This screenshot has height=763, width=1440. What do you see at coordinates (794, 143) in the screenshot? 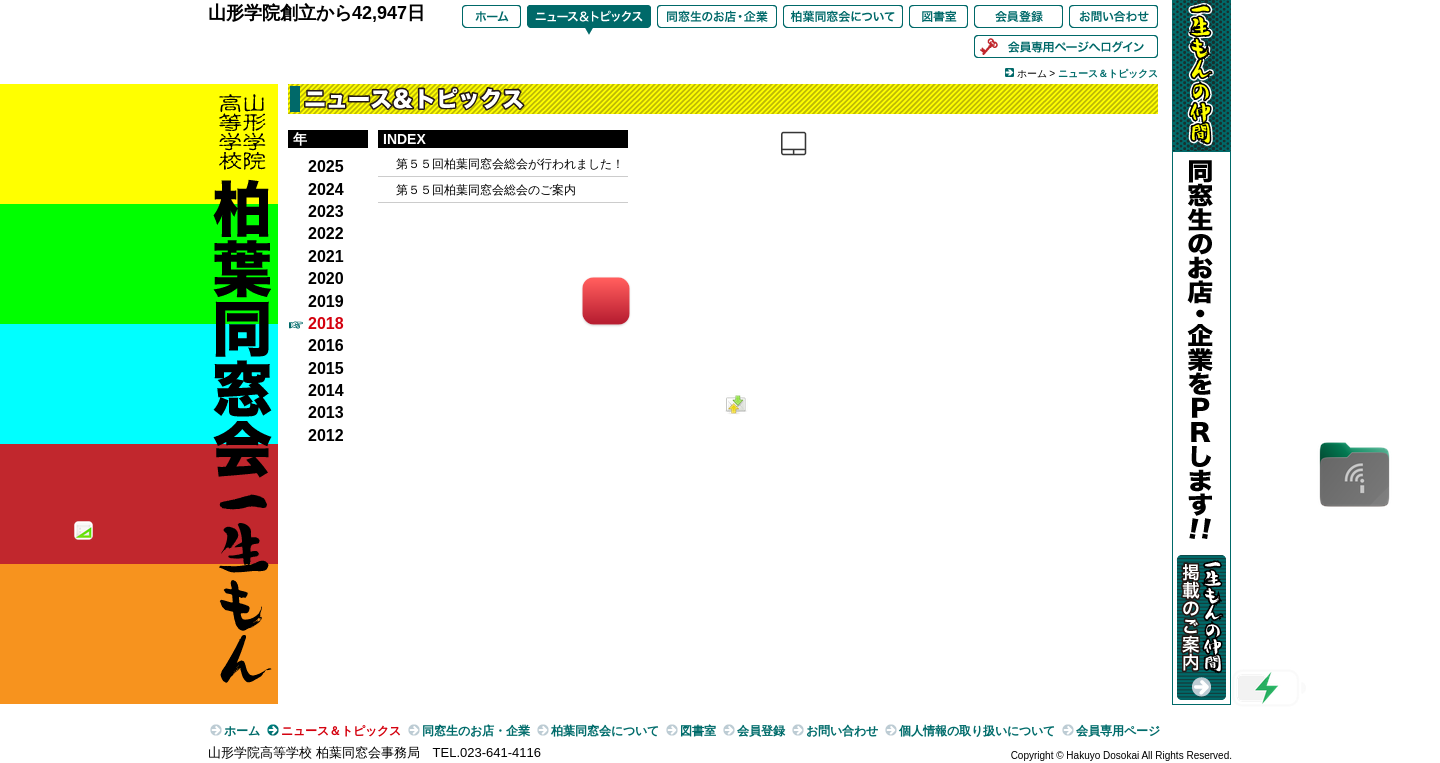
I see `touchpad or trackpad input device` at bounding box center [794, 143].